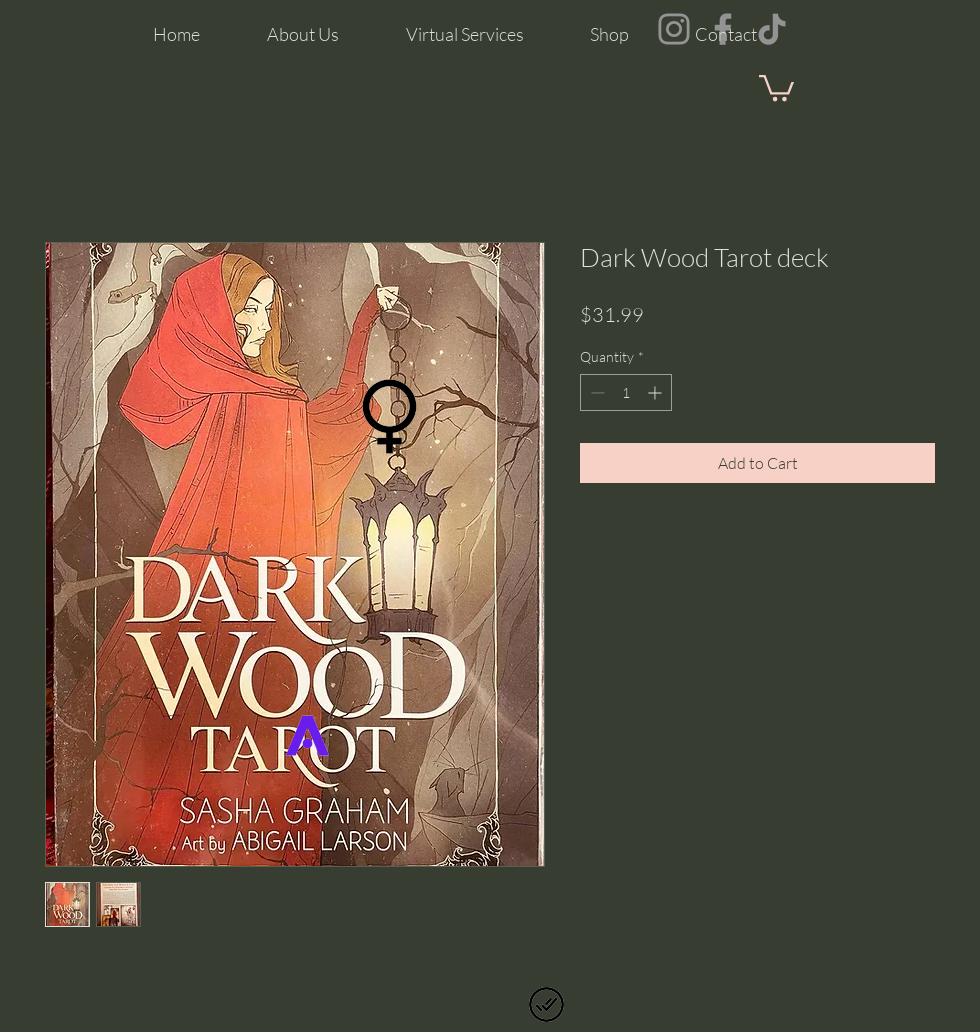  I want to click on ionic appflow logo, so click(307, 735).